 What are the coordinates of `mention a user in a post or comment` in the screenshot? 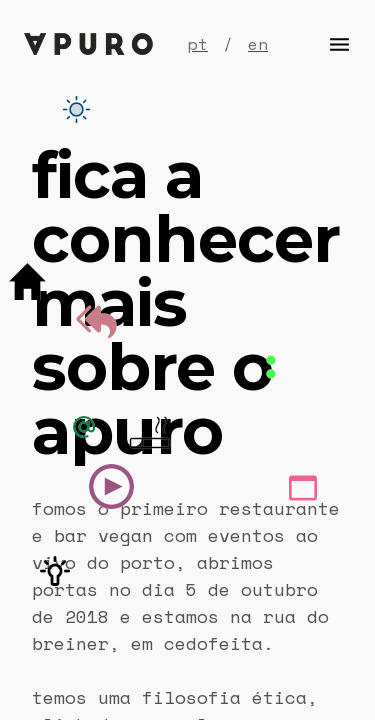 It's located at (84, 427).